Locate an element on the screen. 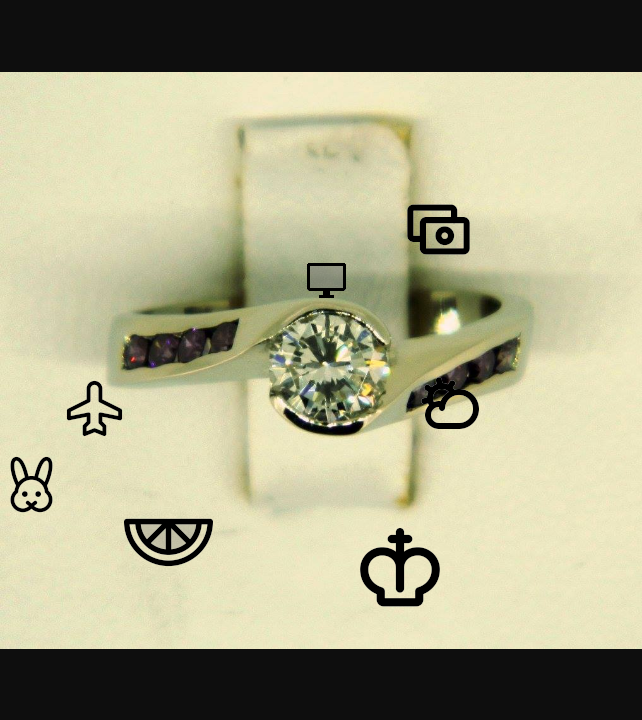 Image resolution: width=642 pixels, height=720 pixels. enable airplane mode is located at coordinates (94, 408).